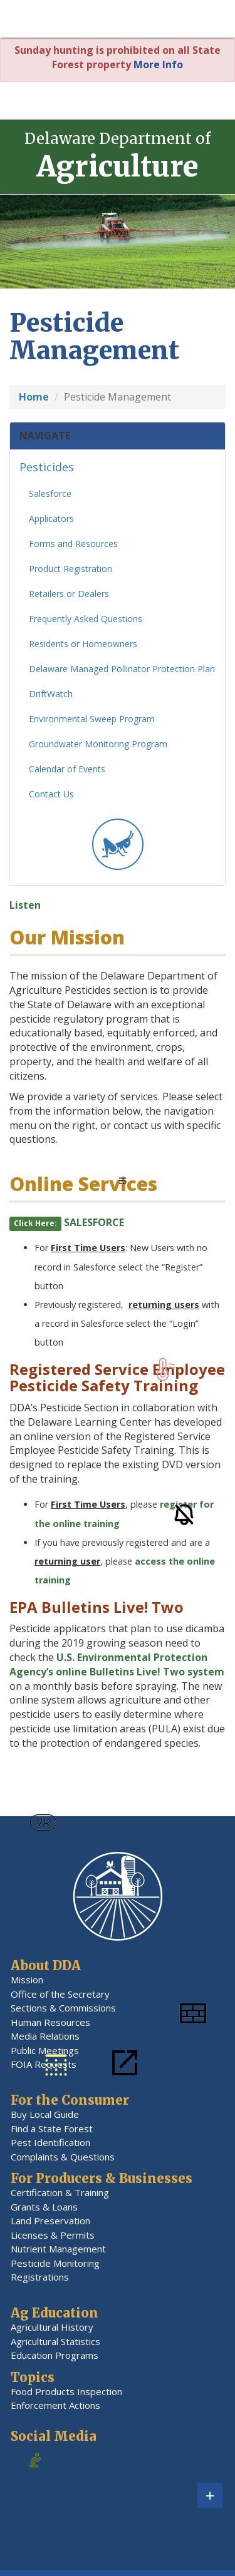 The height and width of the screenshot is (2576, 235). I want to click on mute notifications, so click(184, 1515).